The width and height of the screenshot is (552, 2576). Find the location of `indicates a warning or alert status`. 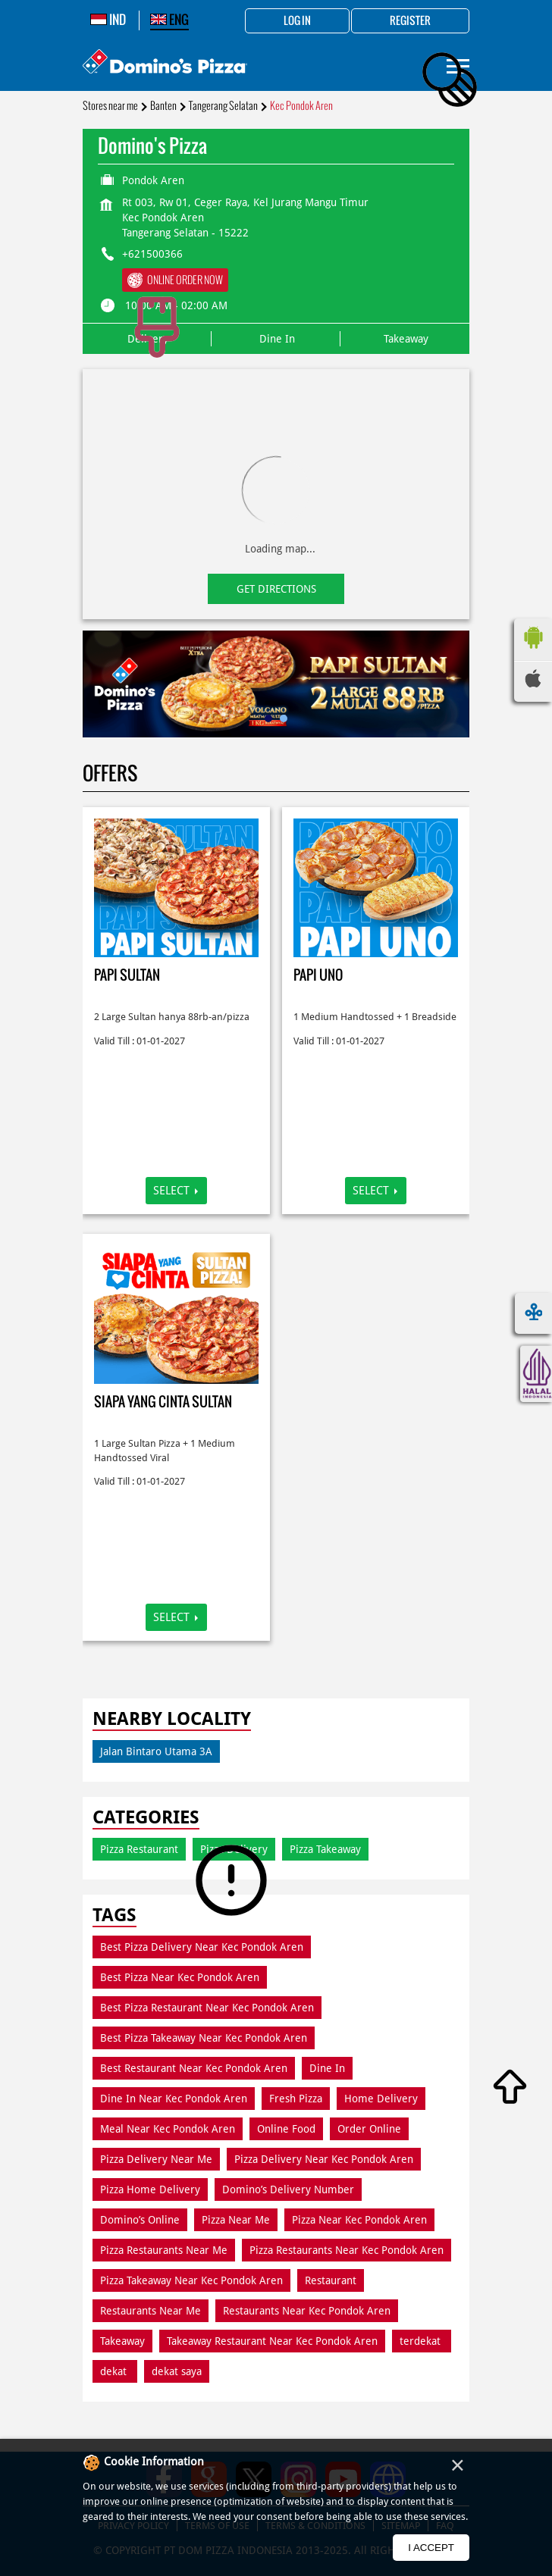

indicates a warning or alert status is located at coordinates (231, 1880).